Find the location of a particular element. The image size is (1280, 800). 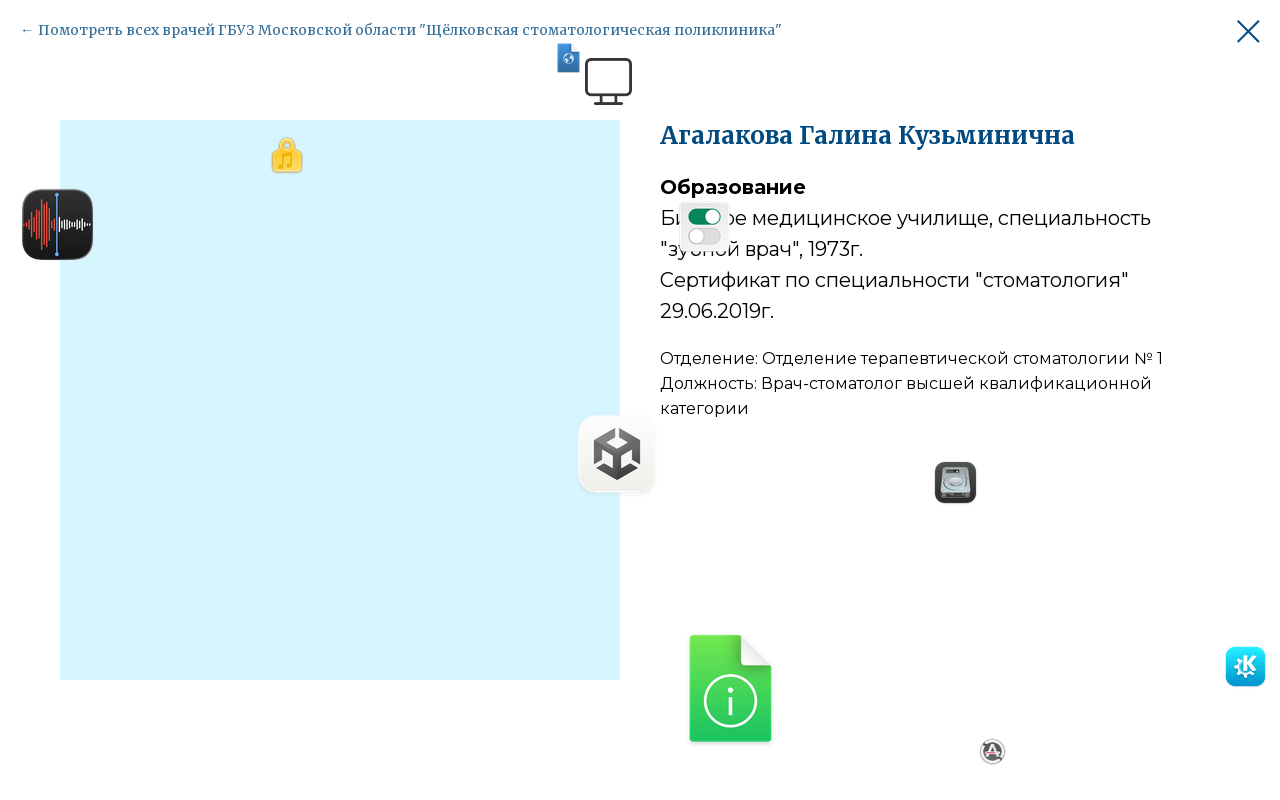

display or monitor settings is located at coordinates (608, 81).